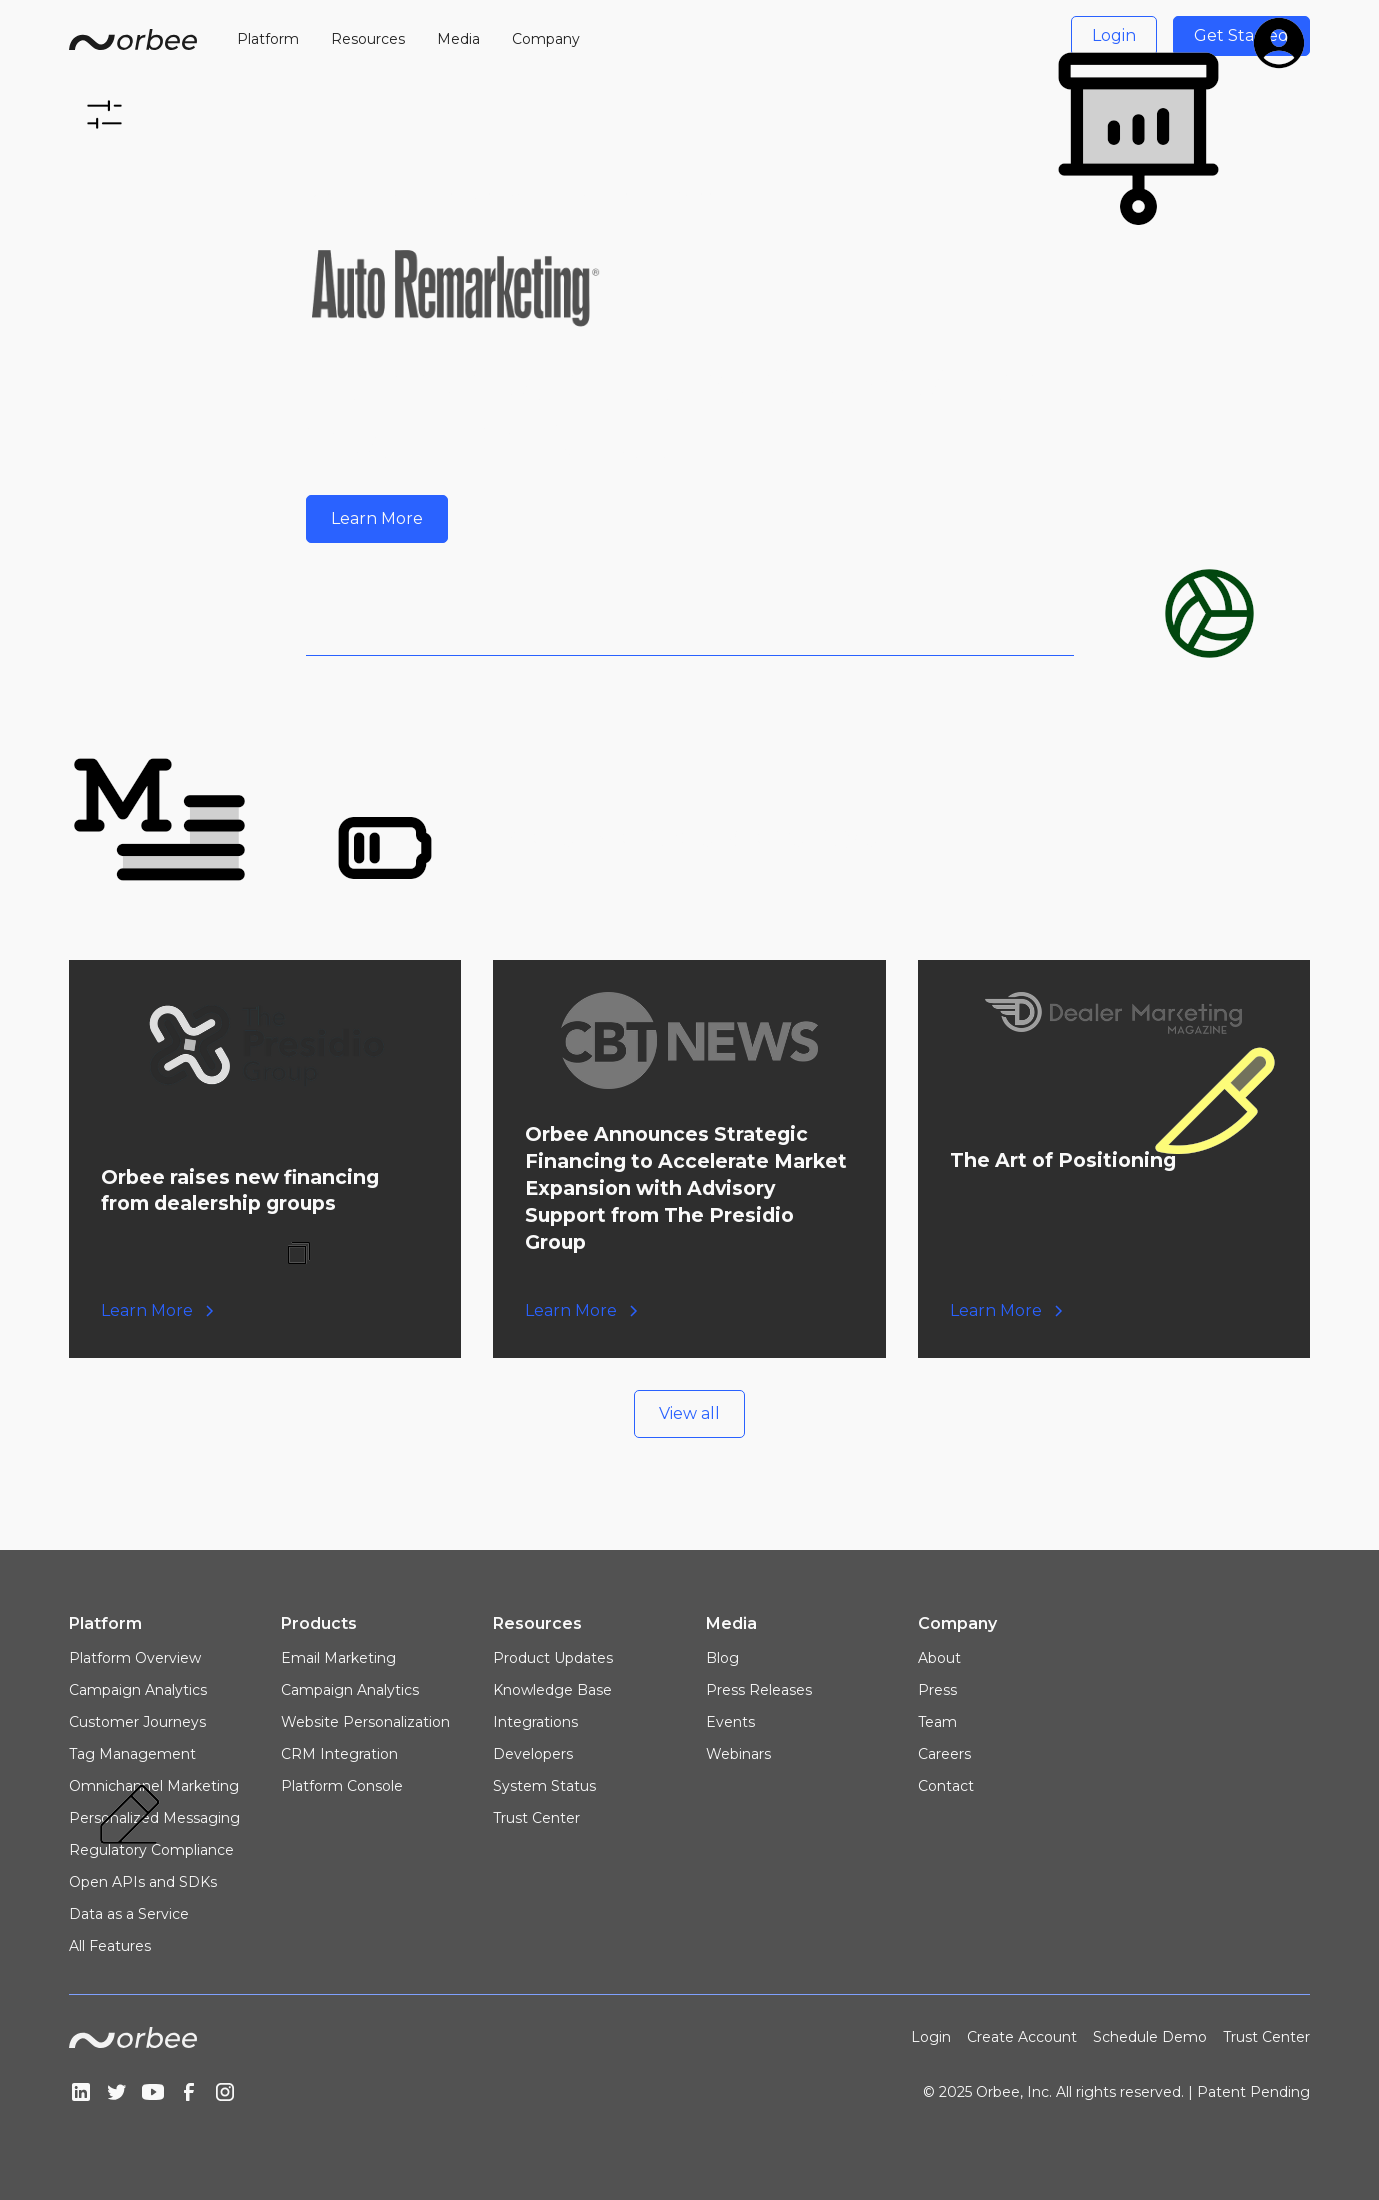 This screenshot has width=1379, height=2200. Describe the element at coordinates (1138, 126) in the screenshot. I see `view presentation with chart data` at that location.